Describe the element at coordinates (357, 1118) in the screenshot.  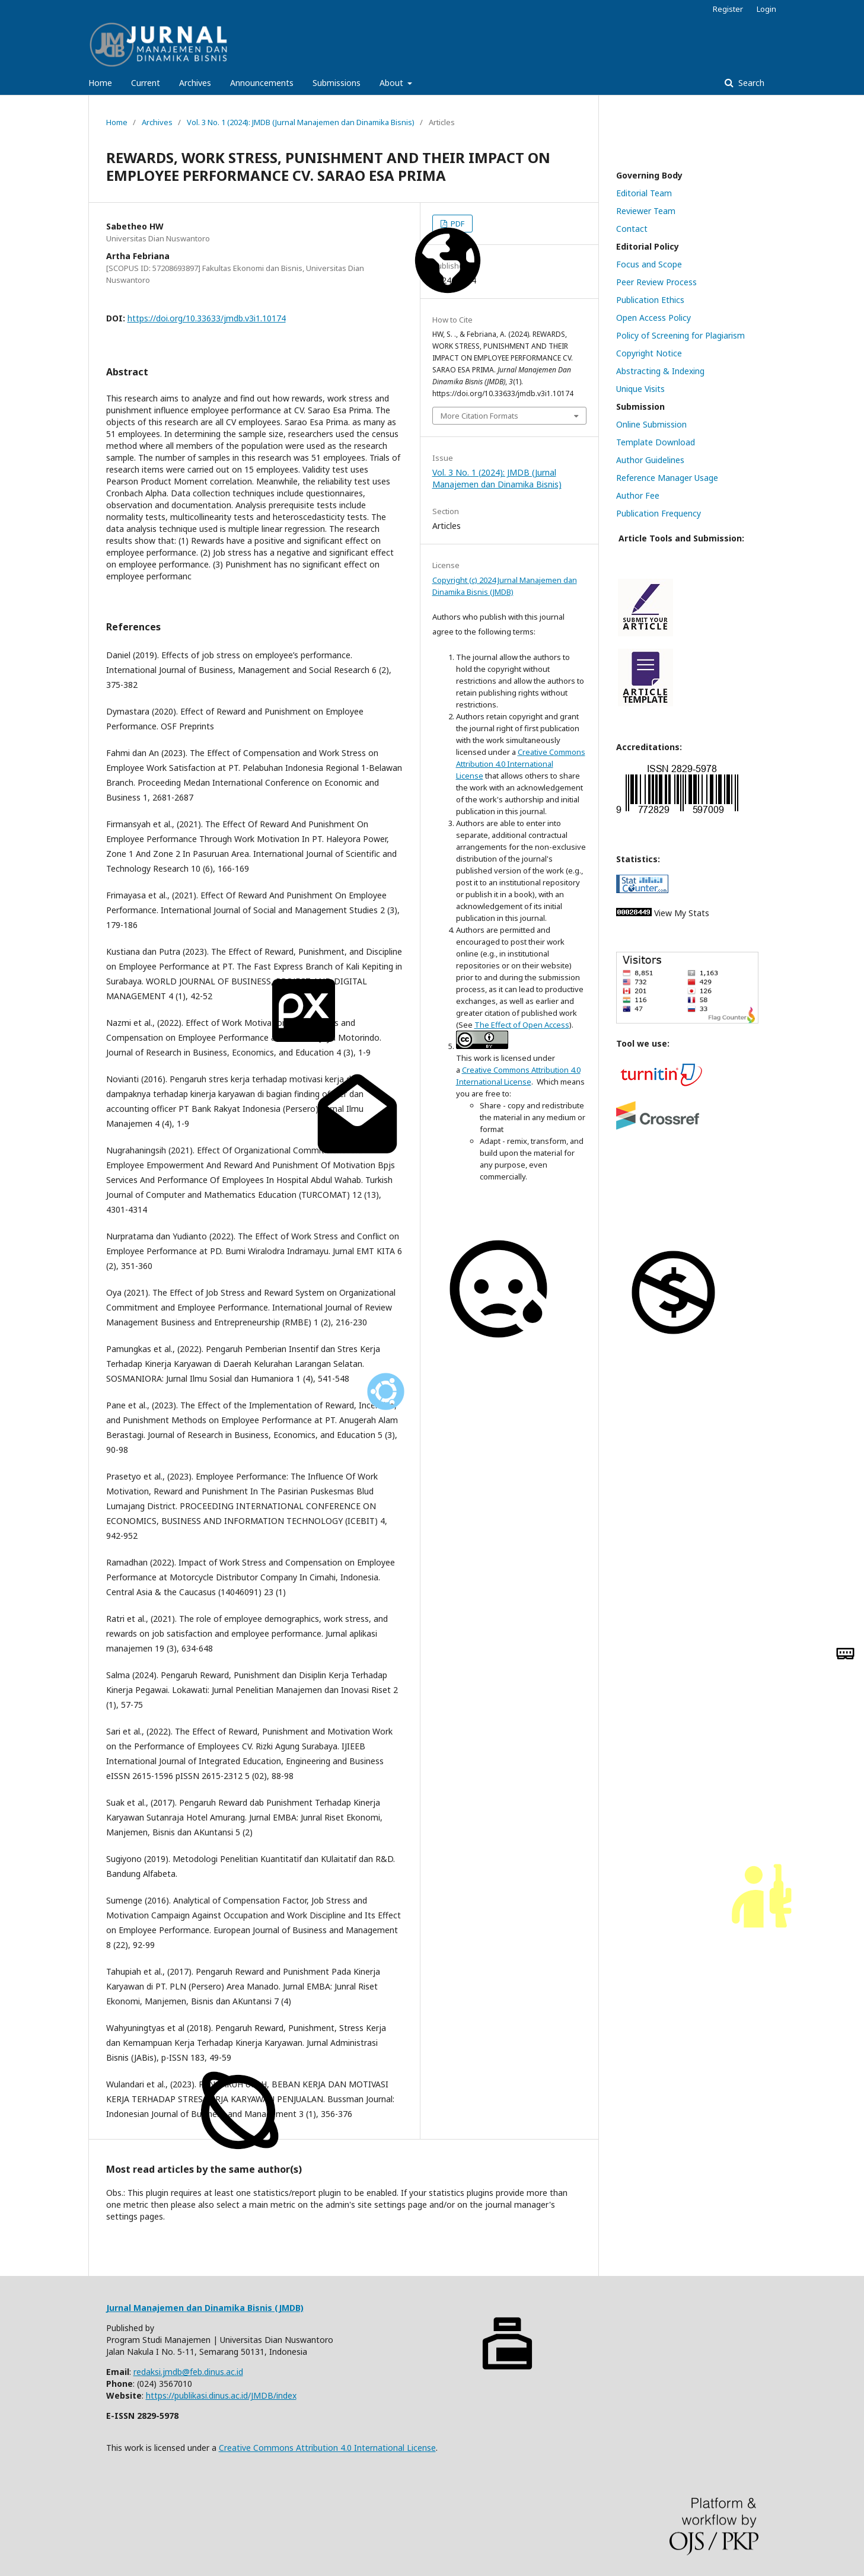
I see `view an opened or read email` at that location.